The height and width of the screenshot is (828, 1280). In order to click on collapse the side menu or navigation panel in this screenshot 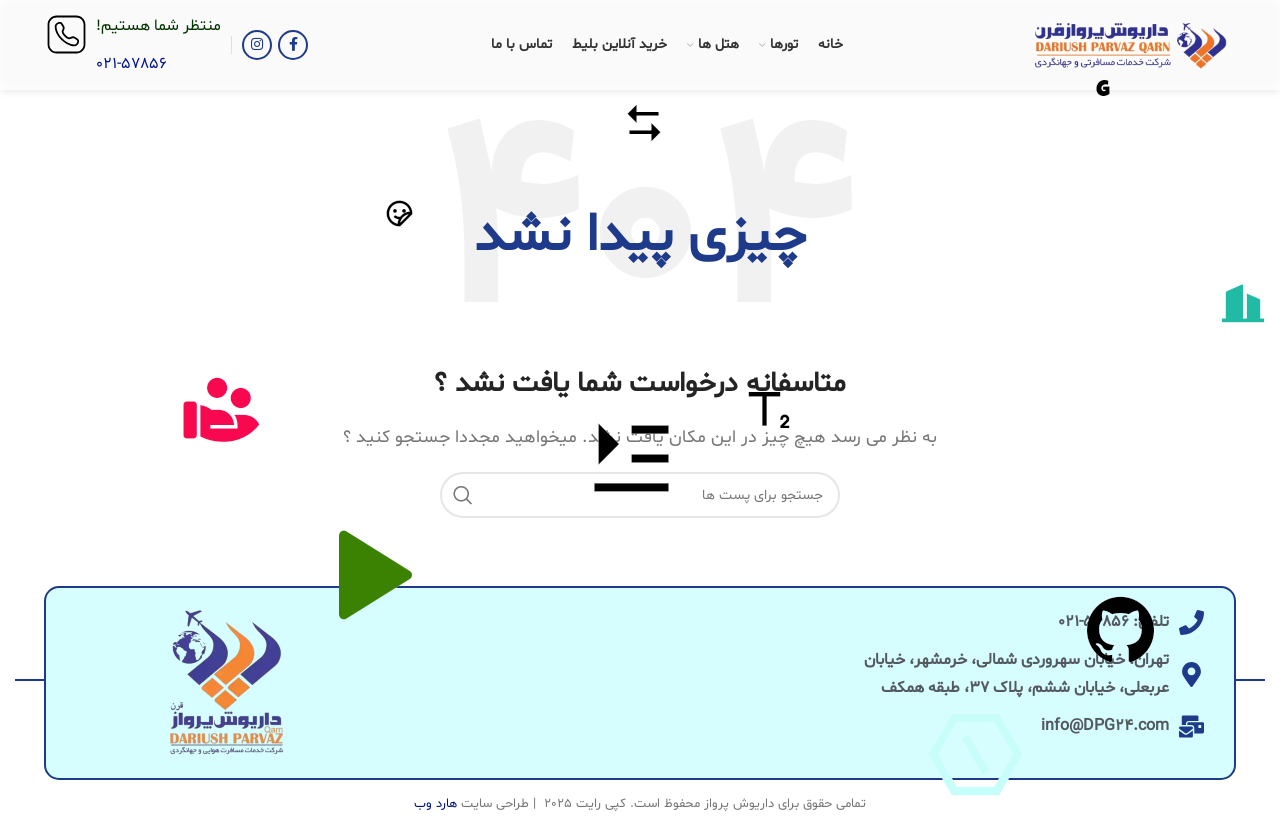, I will do `click(631, 458)`.